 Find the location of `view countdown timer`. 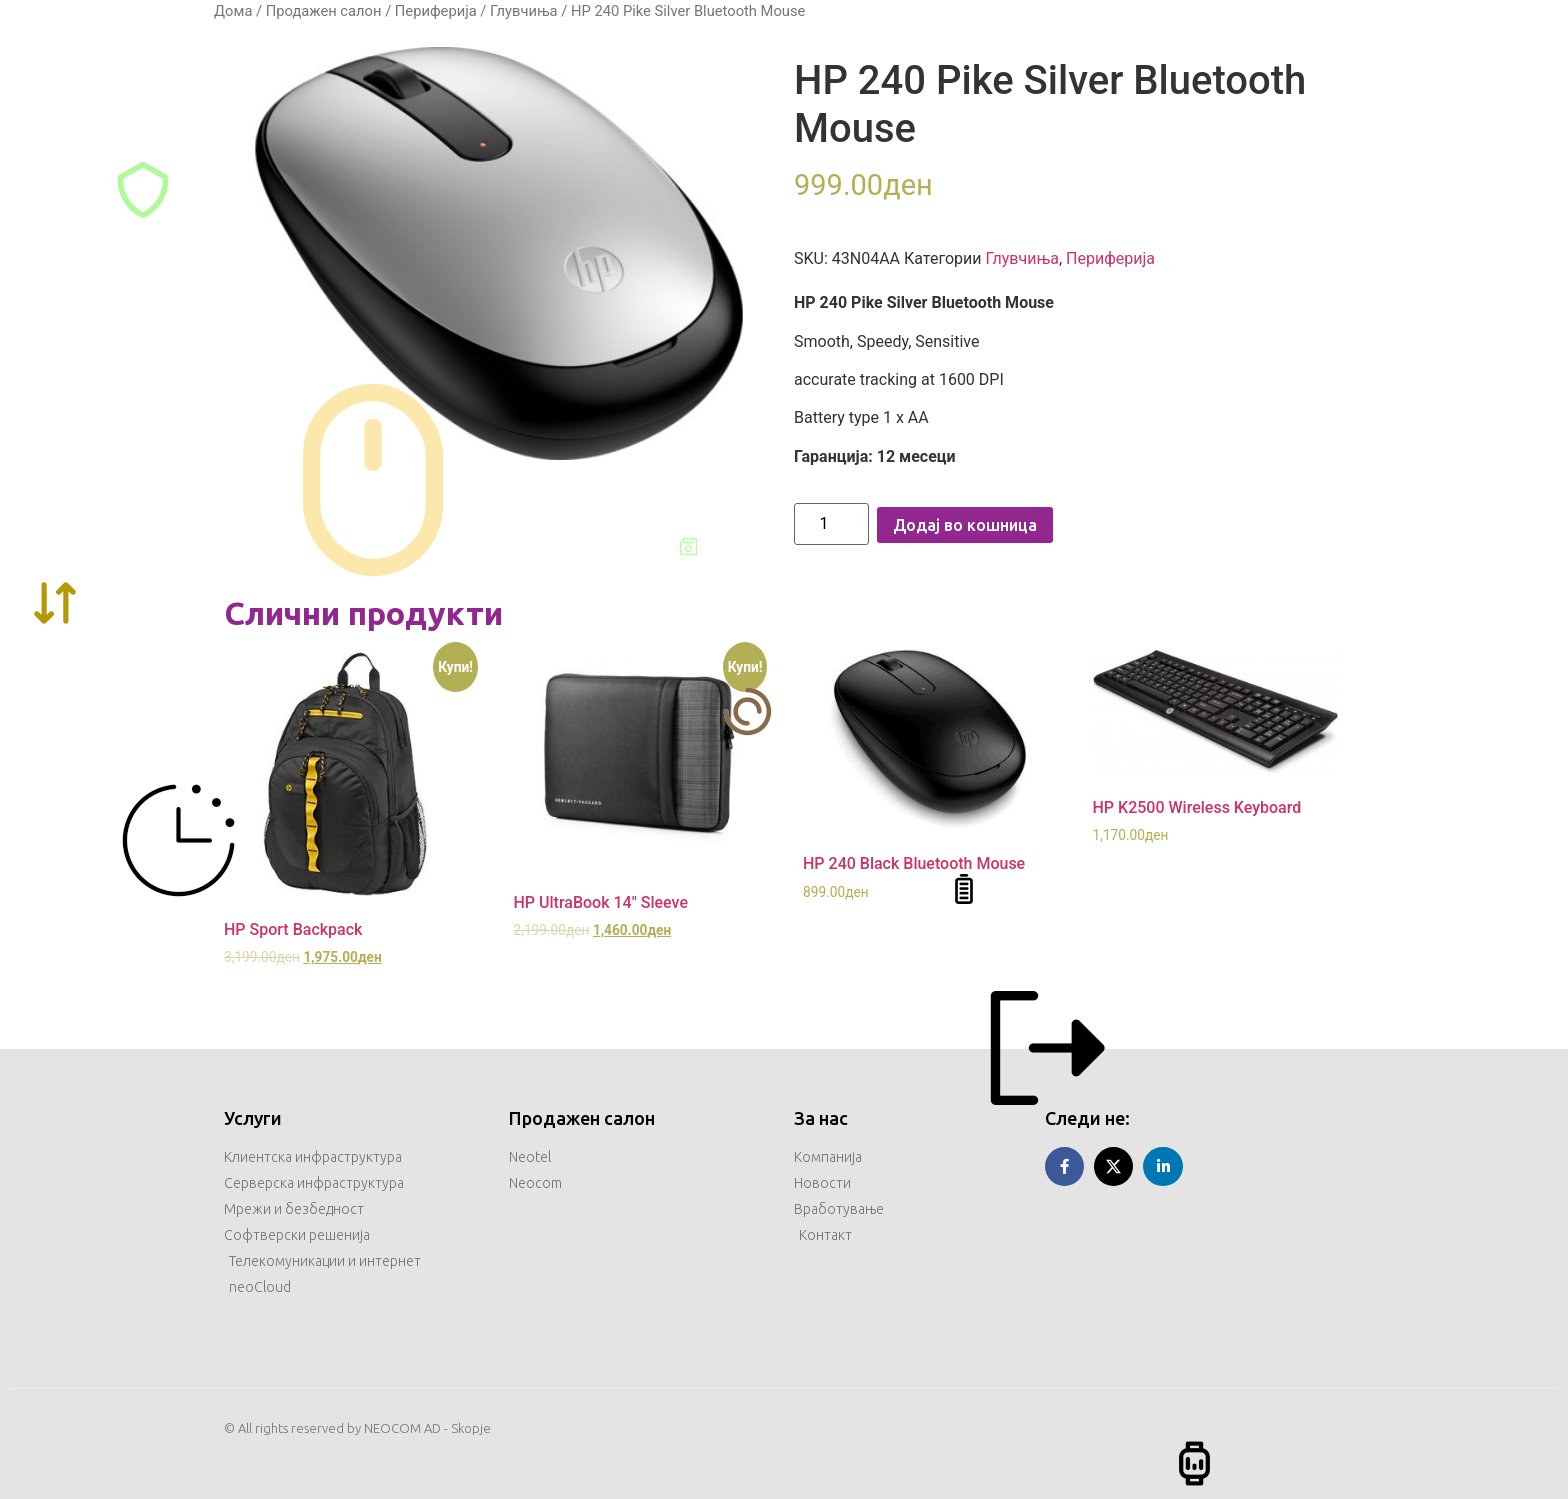

view countdown timer is located at coordinates (178, 840).